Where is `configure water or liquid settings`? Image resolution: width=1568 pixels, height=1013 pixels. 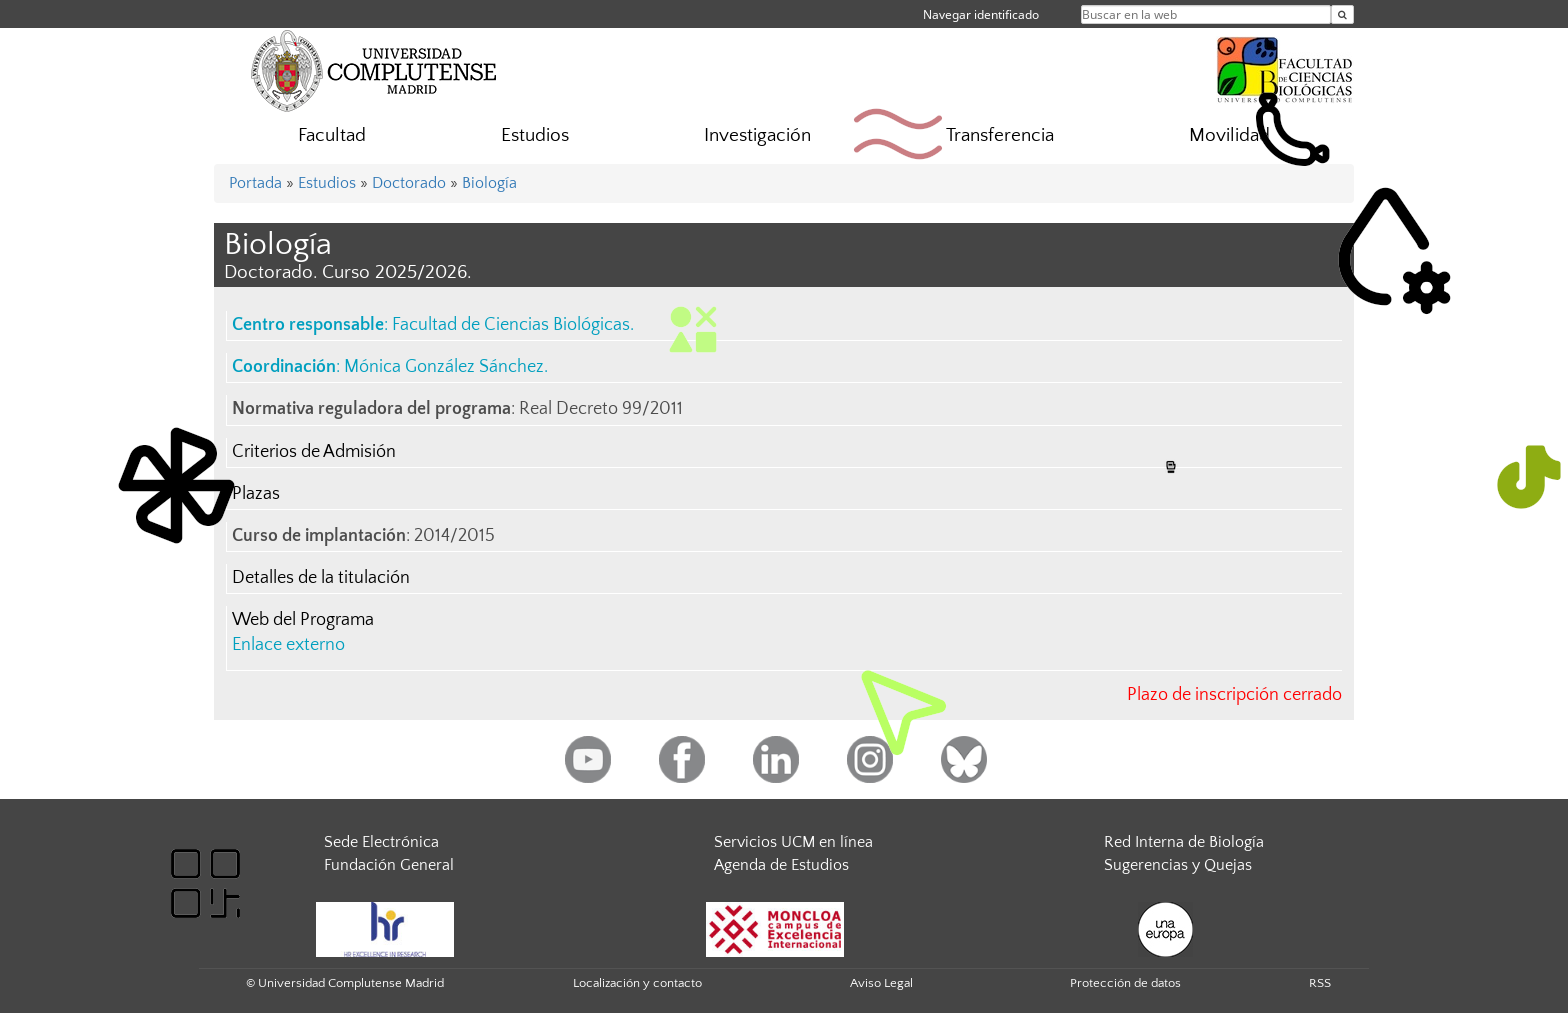 configure water or liquid settings is located at coordinates (1385, 246).